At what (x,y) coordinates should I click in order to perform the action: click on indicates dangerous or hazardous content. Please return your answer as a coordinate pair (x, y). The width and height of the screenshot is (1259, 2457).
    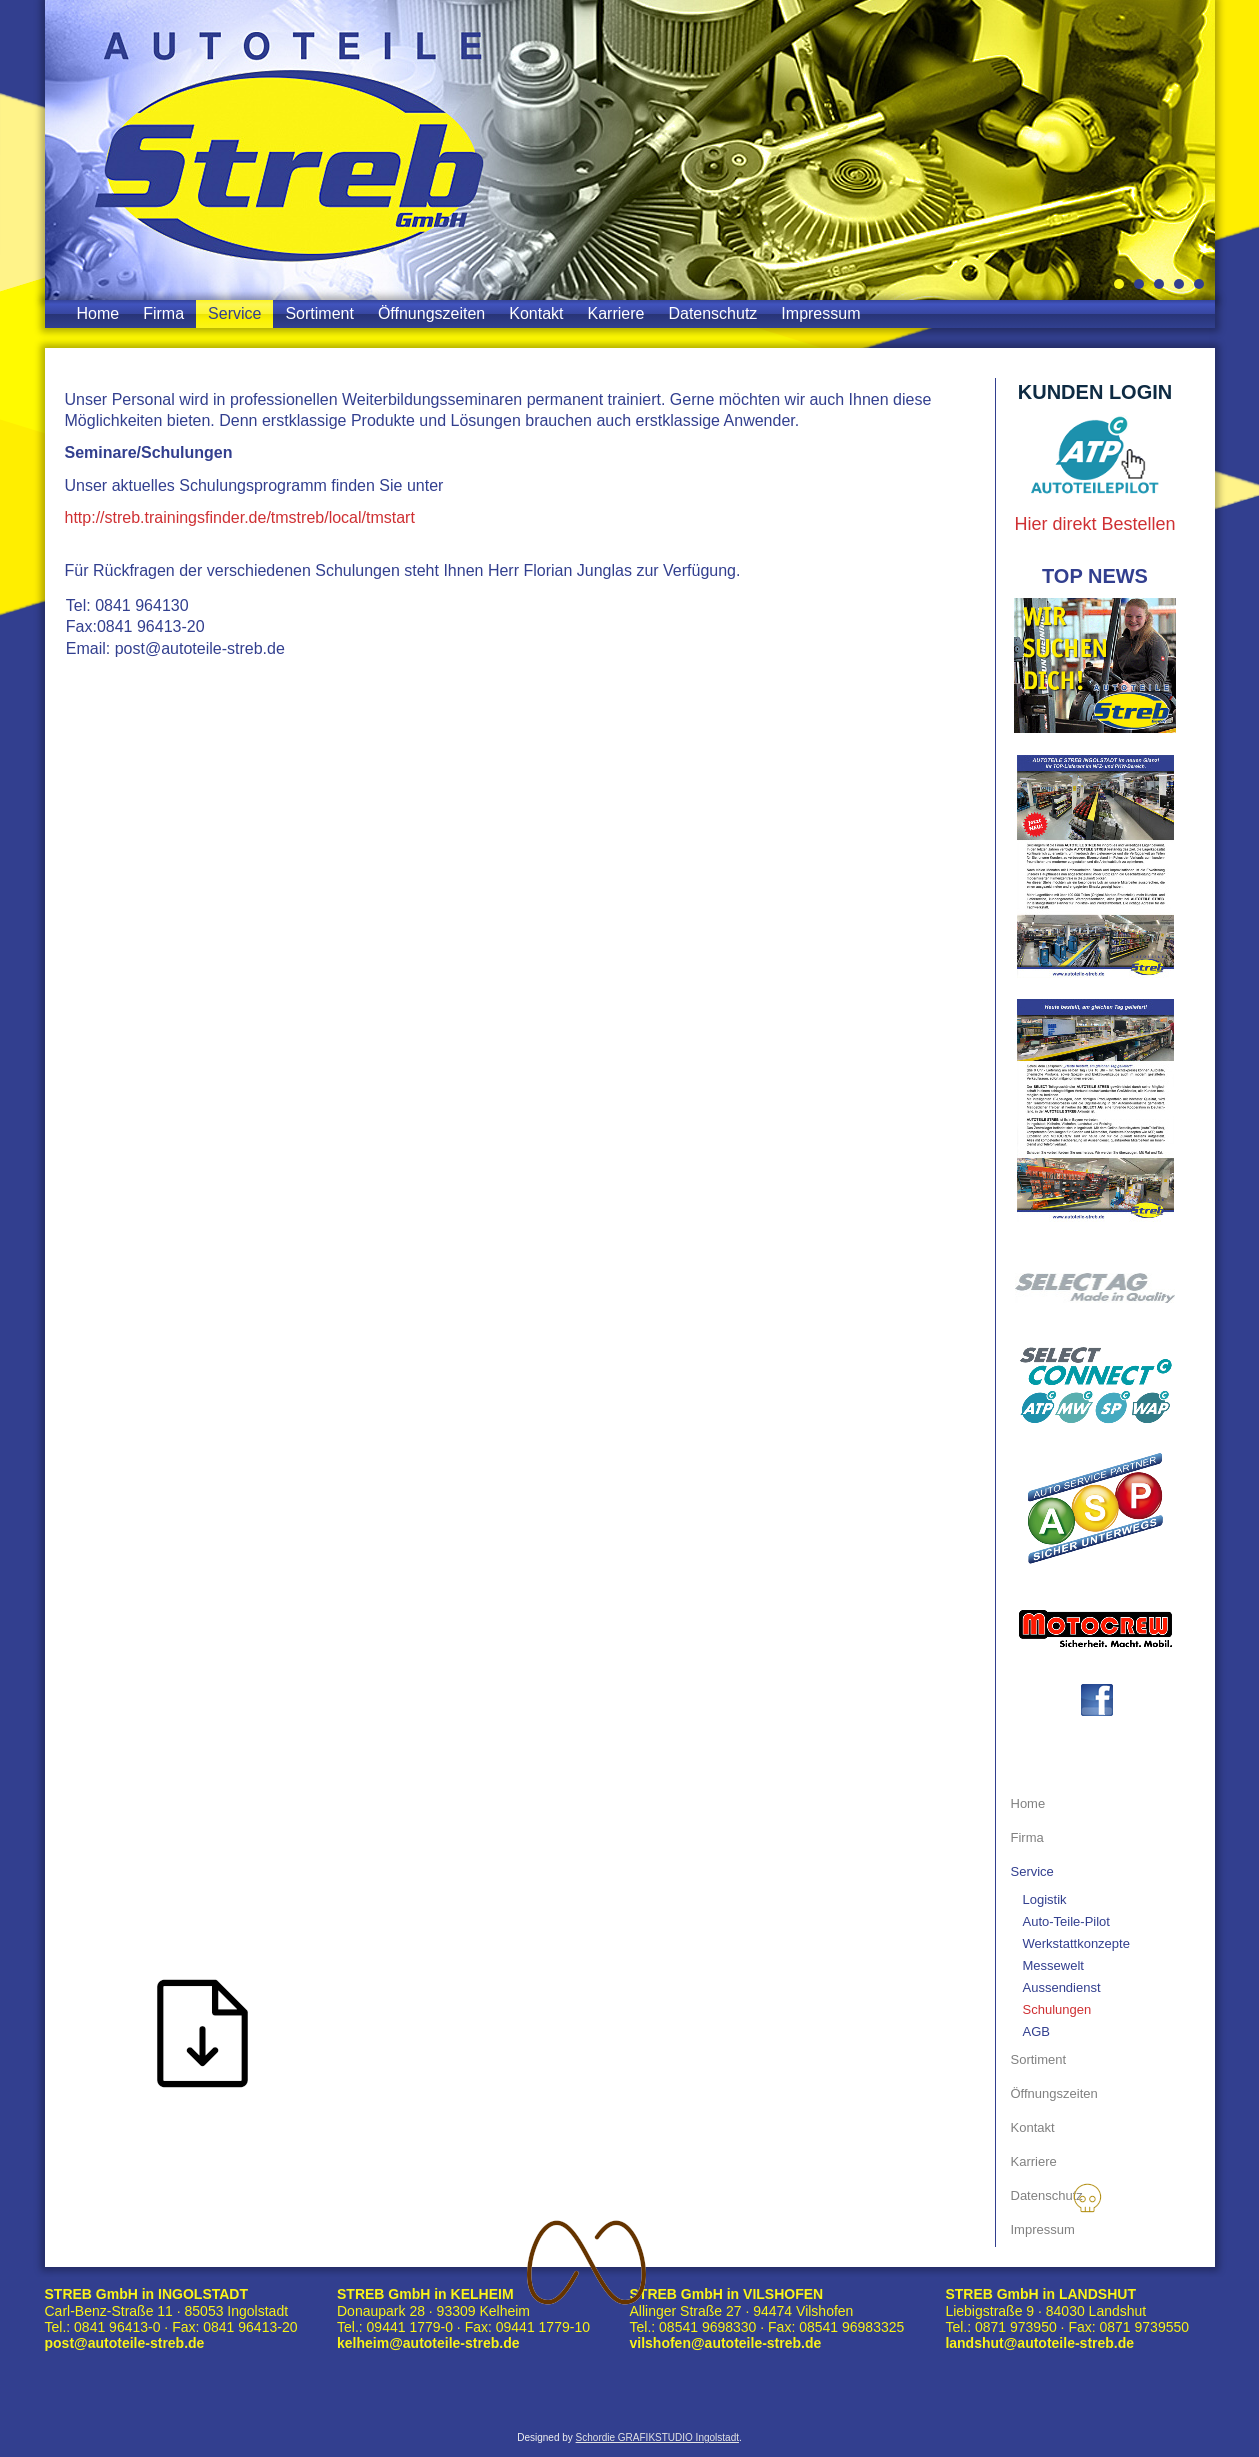
    Looking at the image, I should click on (1087, 2198).